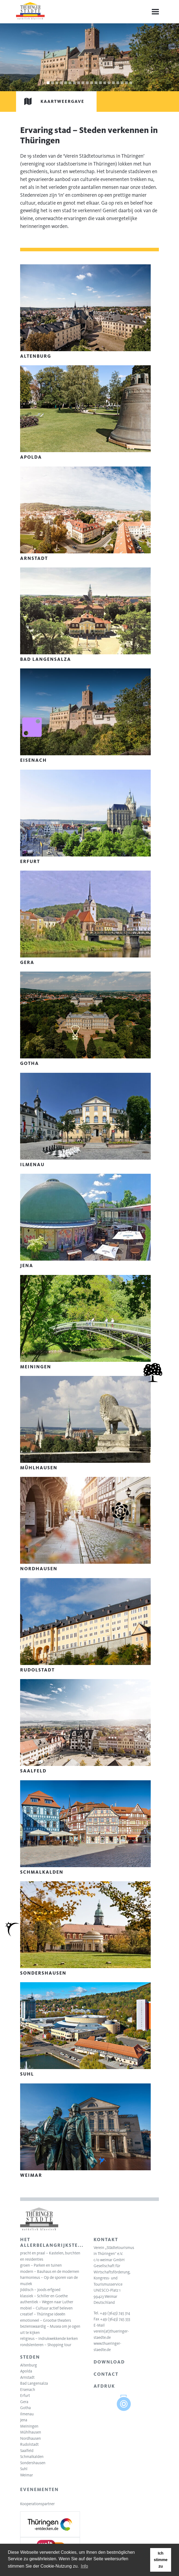 The width and height of the screenshot is (179, 2576). Describe the element at coordinates (120, 1511) in the screenshot. I see `indicates an oil or petroleum resource in a game` at that location.